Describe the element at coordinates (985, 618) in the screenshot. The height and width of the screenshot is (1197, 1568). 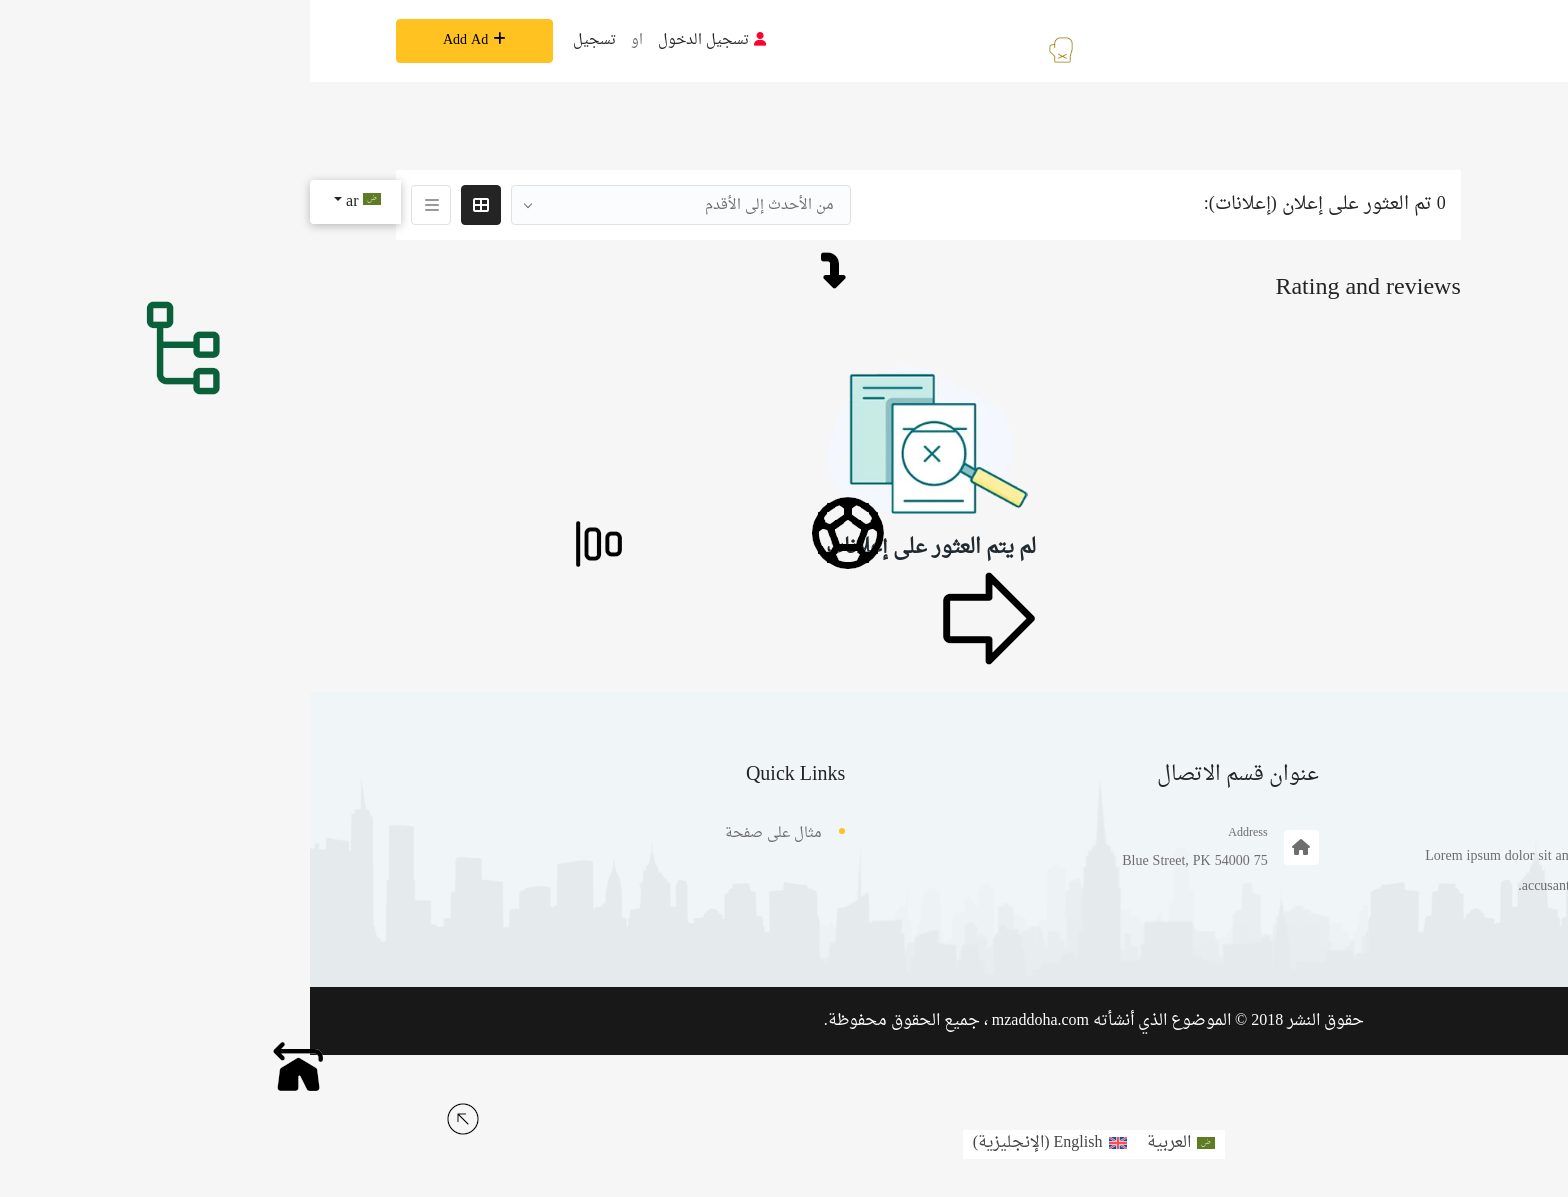
I see `navigate to the next item or step` at that location.